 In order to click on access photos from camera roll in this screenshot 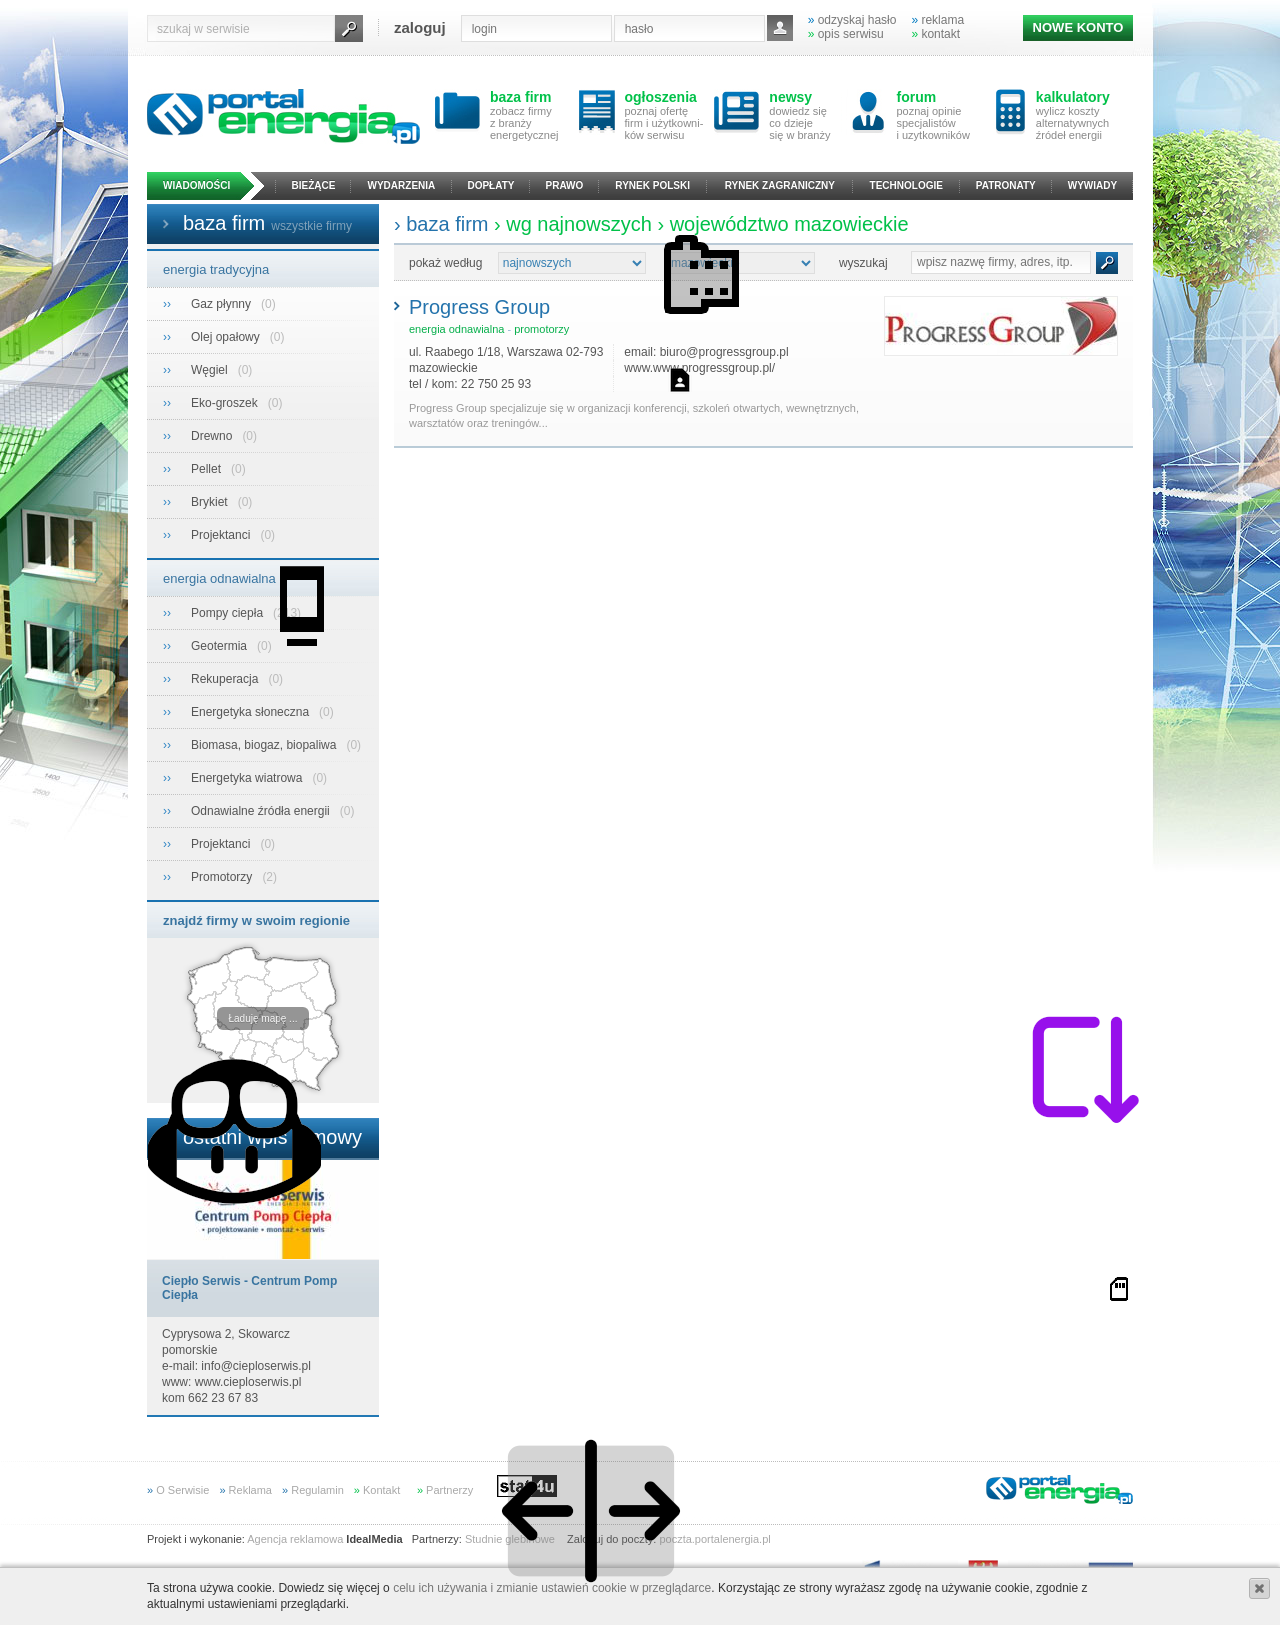, I will do `click(701, 276)`.